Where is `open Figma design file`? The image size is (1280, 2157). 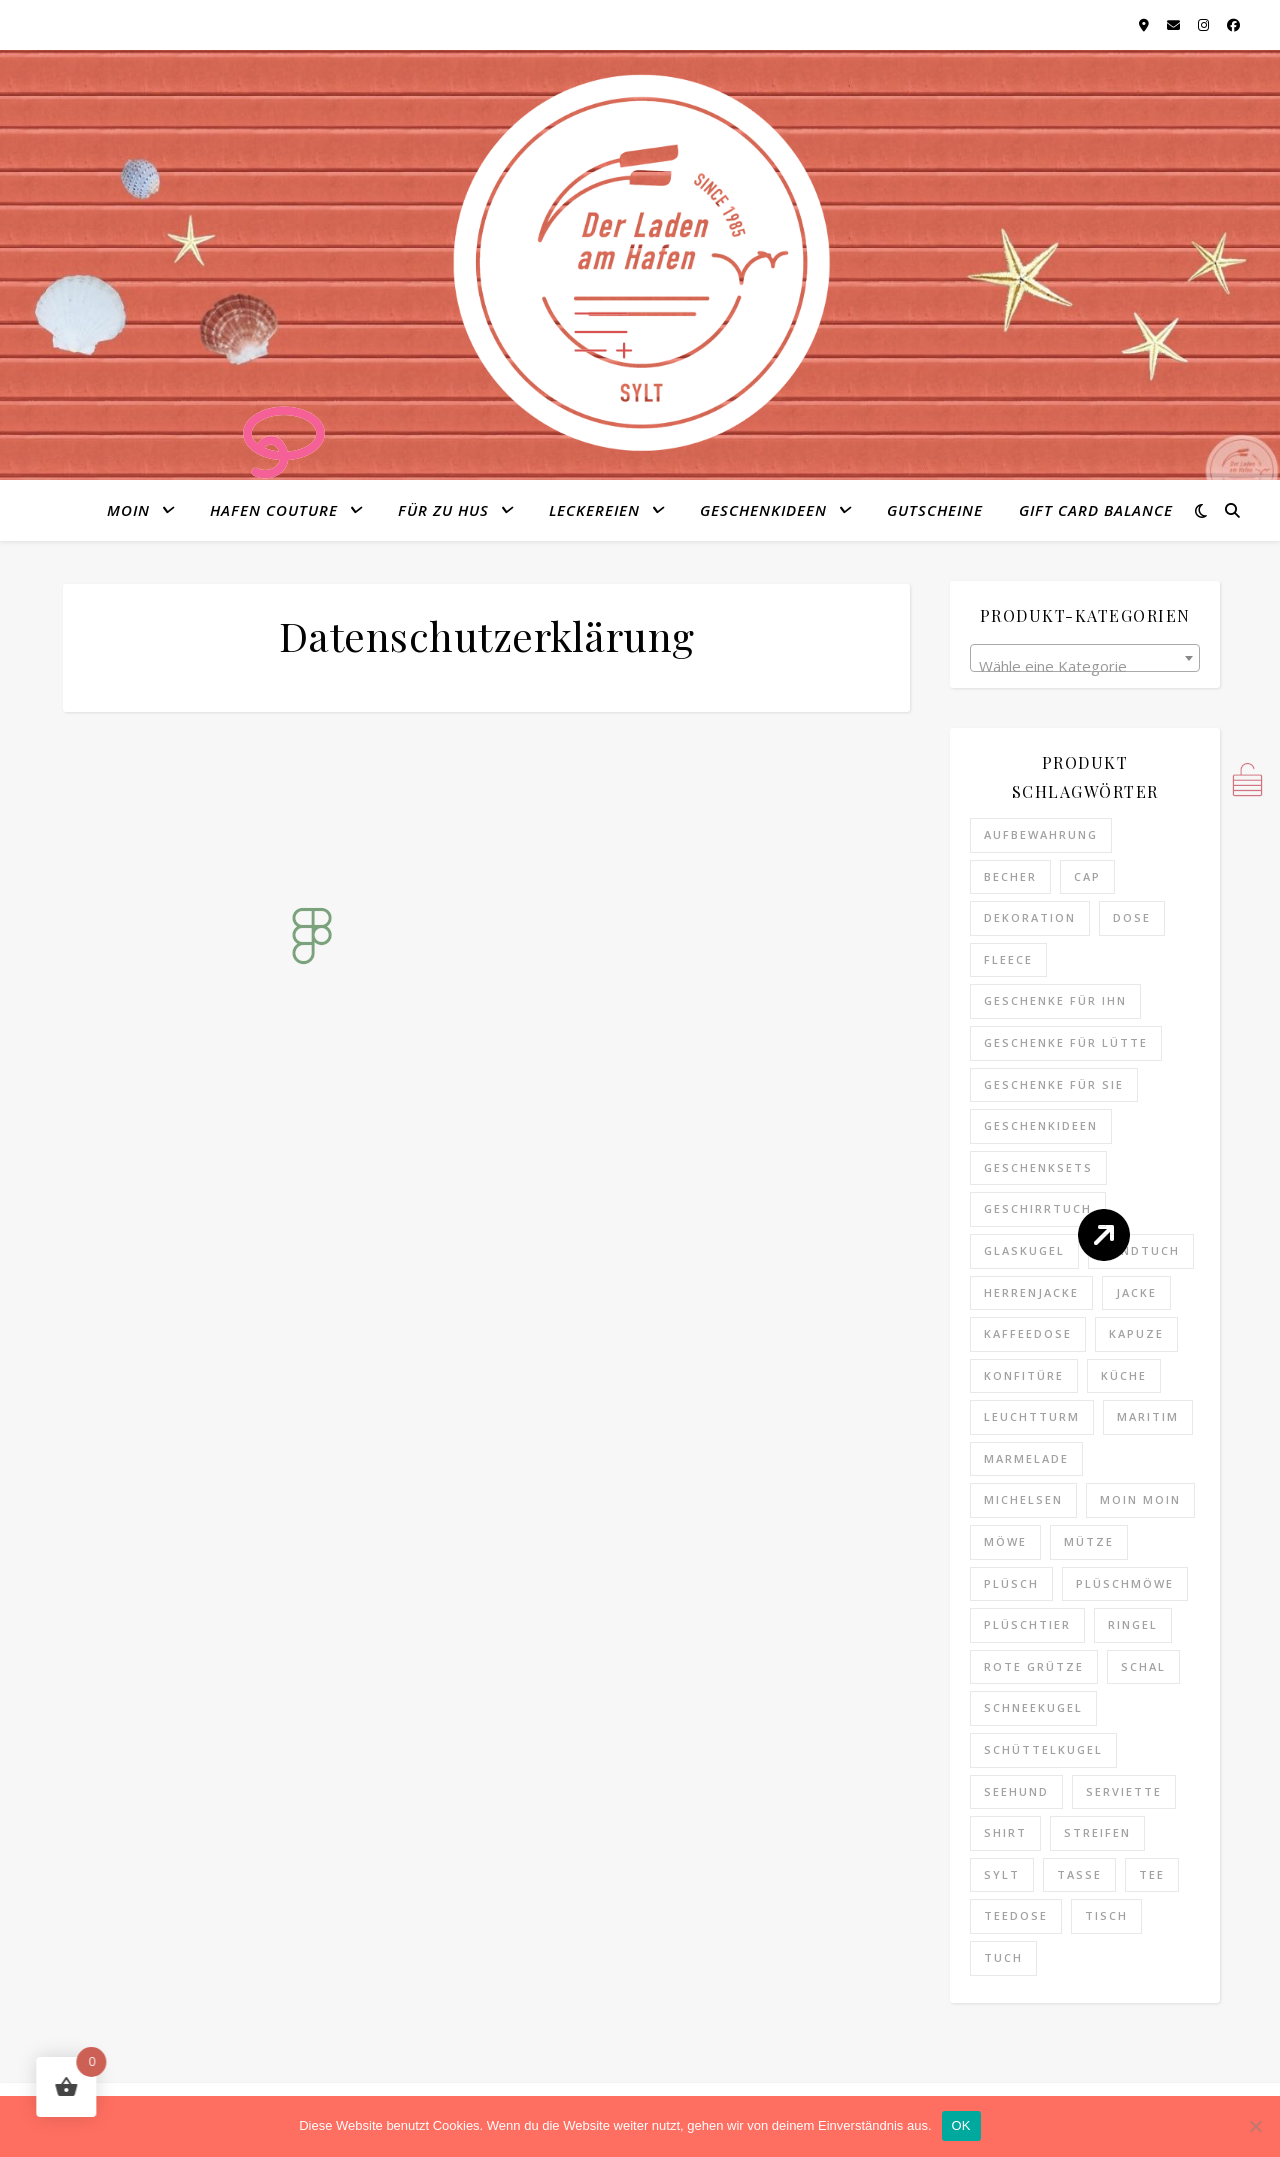 open Figma design file is located at coordinates (311, 935).